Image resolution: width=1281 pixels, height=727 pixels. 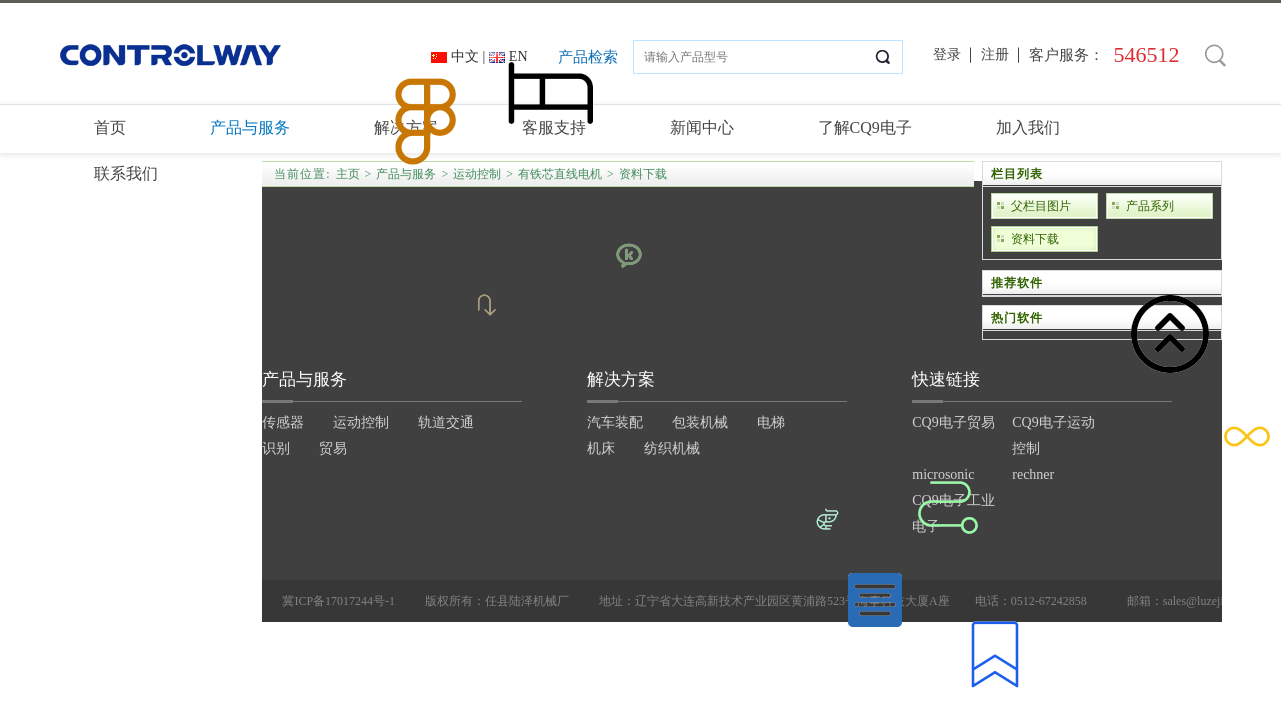 I want to click on view accommodation or hotel options, so click(x=548, y=93).